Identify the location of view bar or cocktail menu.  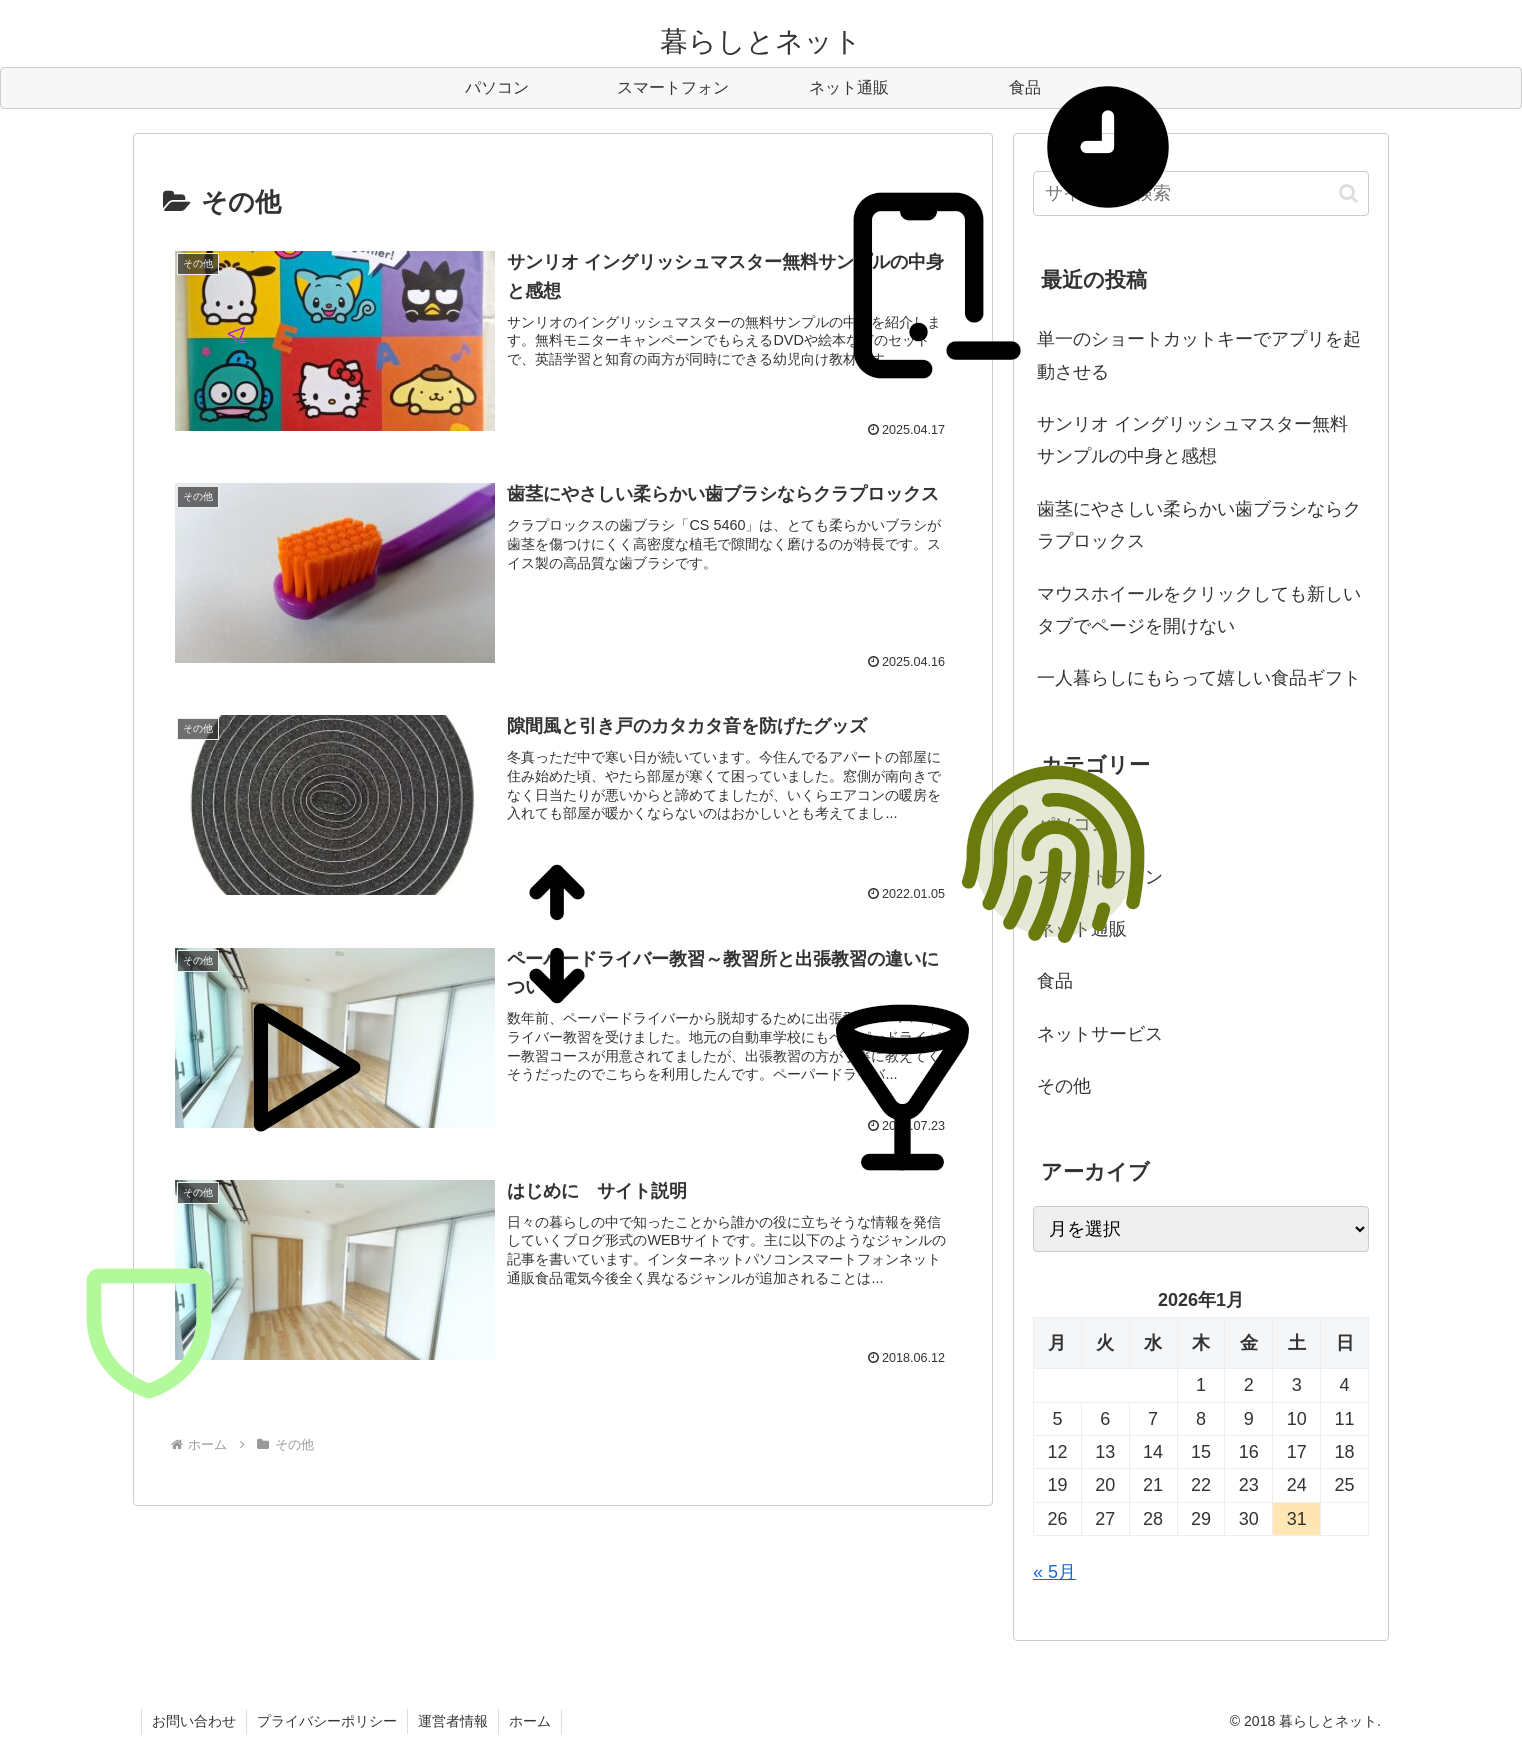
(902, 1087).